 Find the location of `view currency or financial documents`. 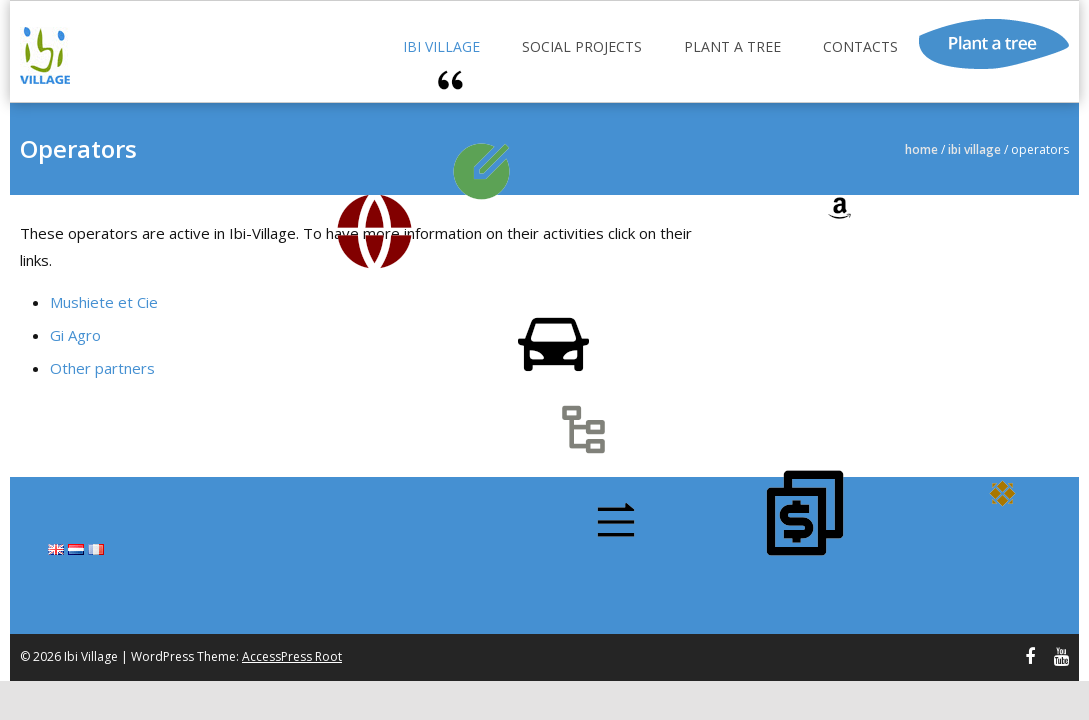

view currency or financial documents is located at coordinates (805, 513).